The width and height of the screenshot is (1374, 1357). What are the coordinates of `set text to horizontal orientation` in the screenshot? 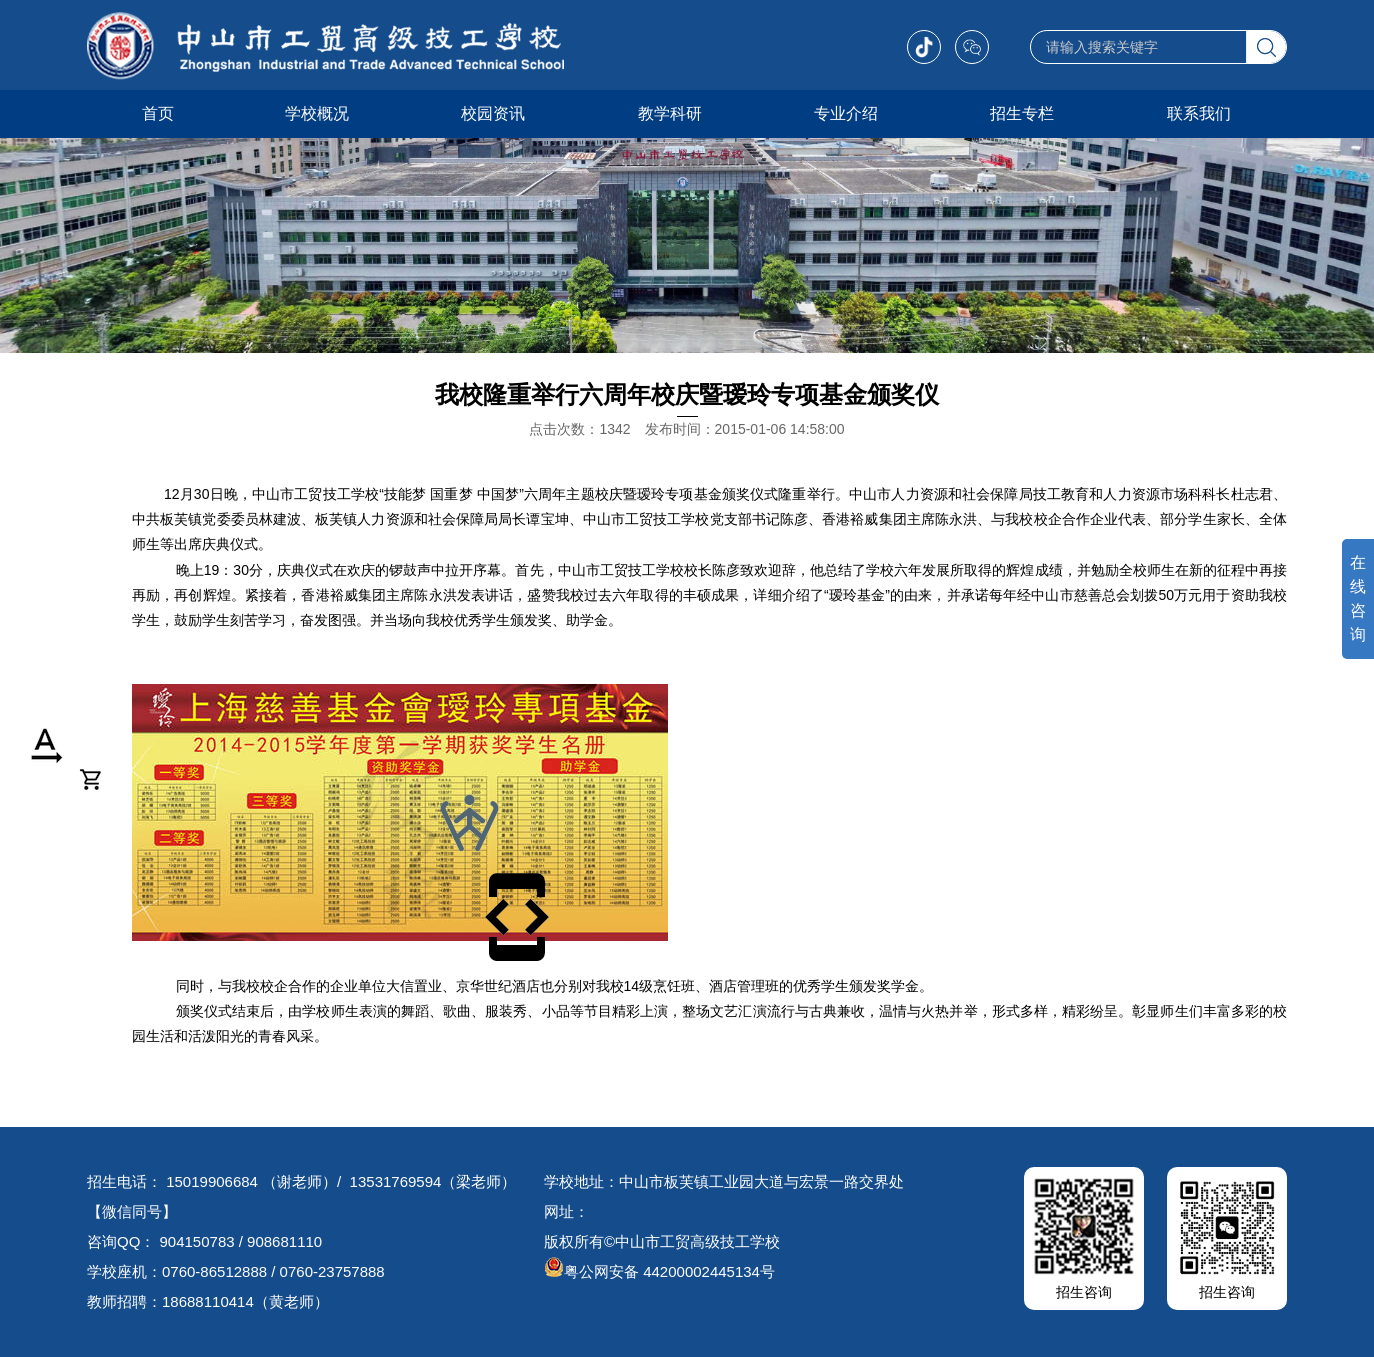 It's located at (45, 746).